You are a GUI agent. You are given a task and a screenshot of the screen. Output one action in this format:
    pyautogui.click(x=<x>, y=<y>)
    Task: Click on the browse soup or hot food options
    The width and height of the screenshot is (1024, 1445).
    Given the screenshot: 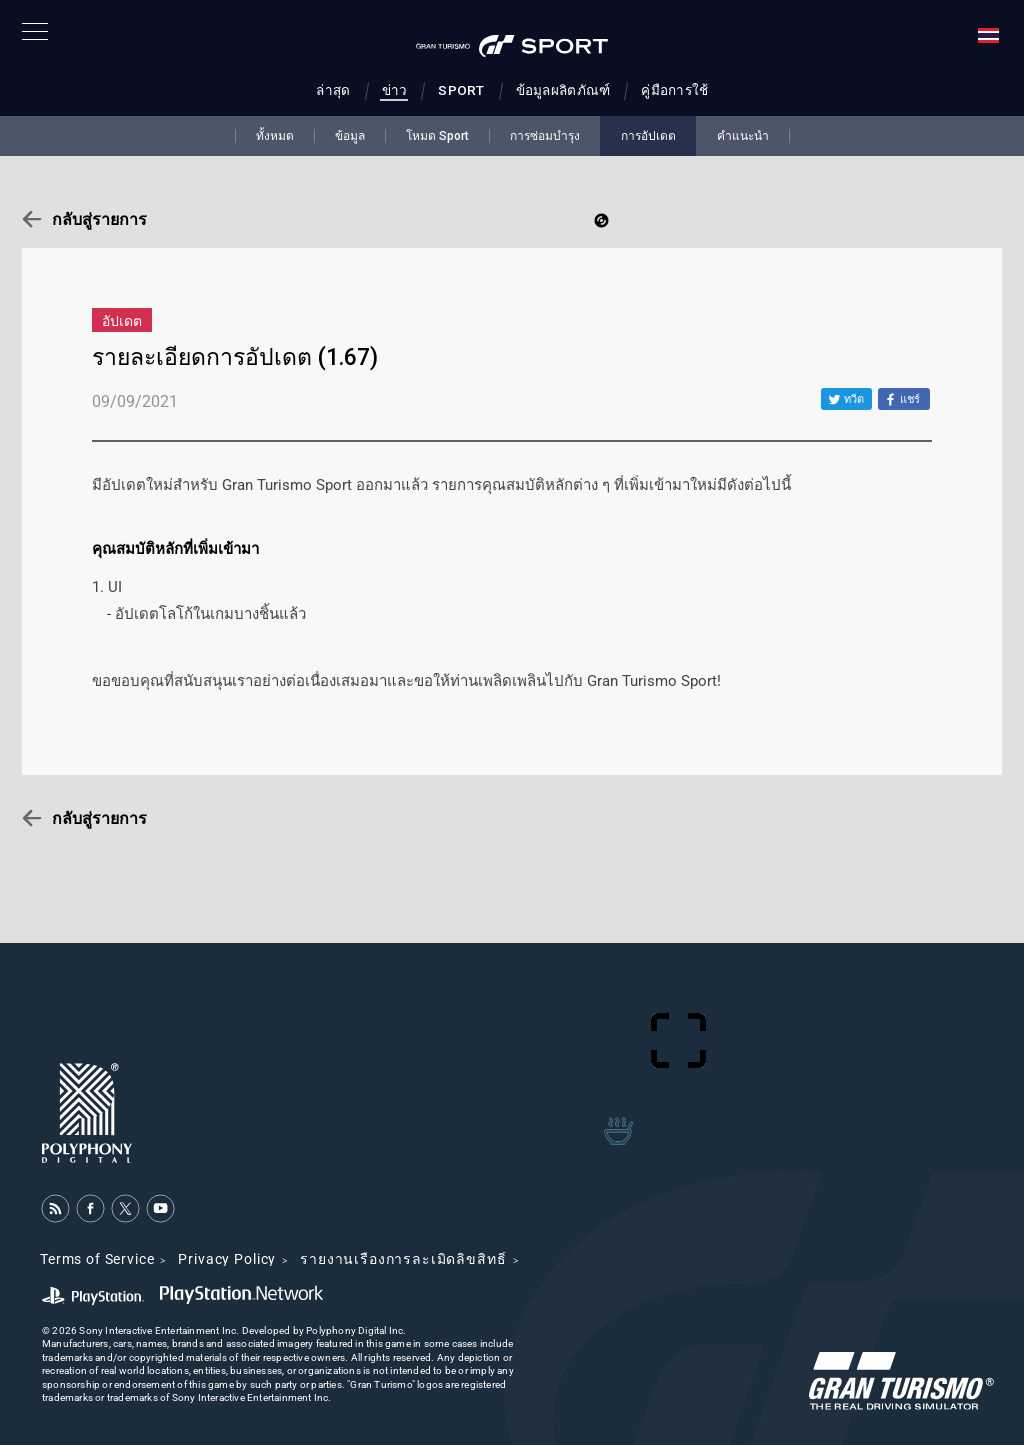 What is the action you would take?
    pyautogui.click(x=618, y=1131)
    